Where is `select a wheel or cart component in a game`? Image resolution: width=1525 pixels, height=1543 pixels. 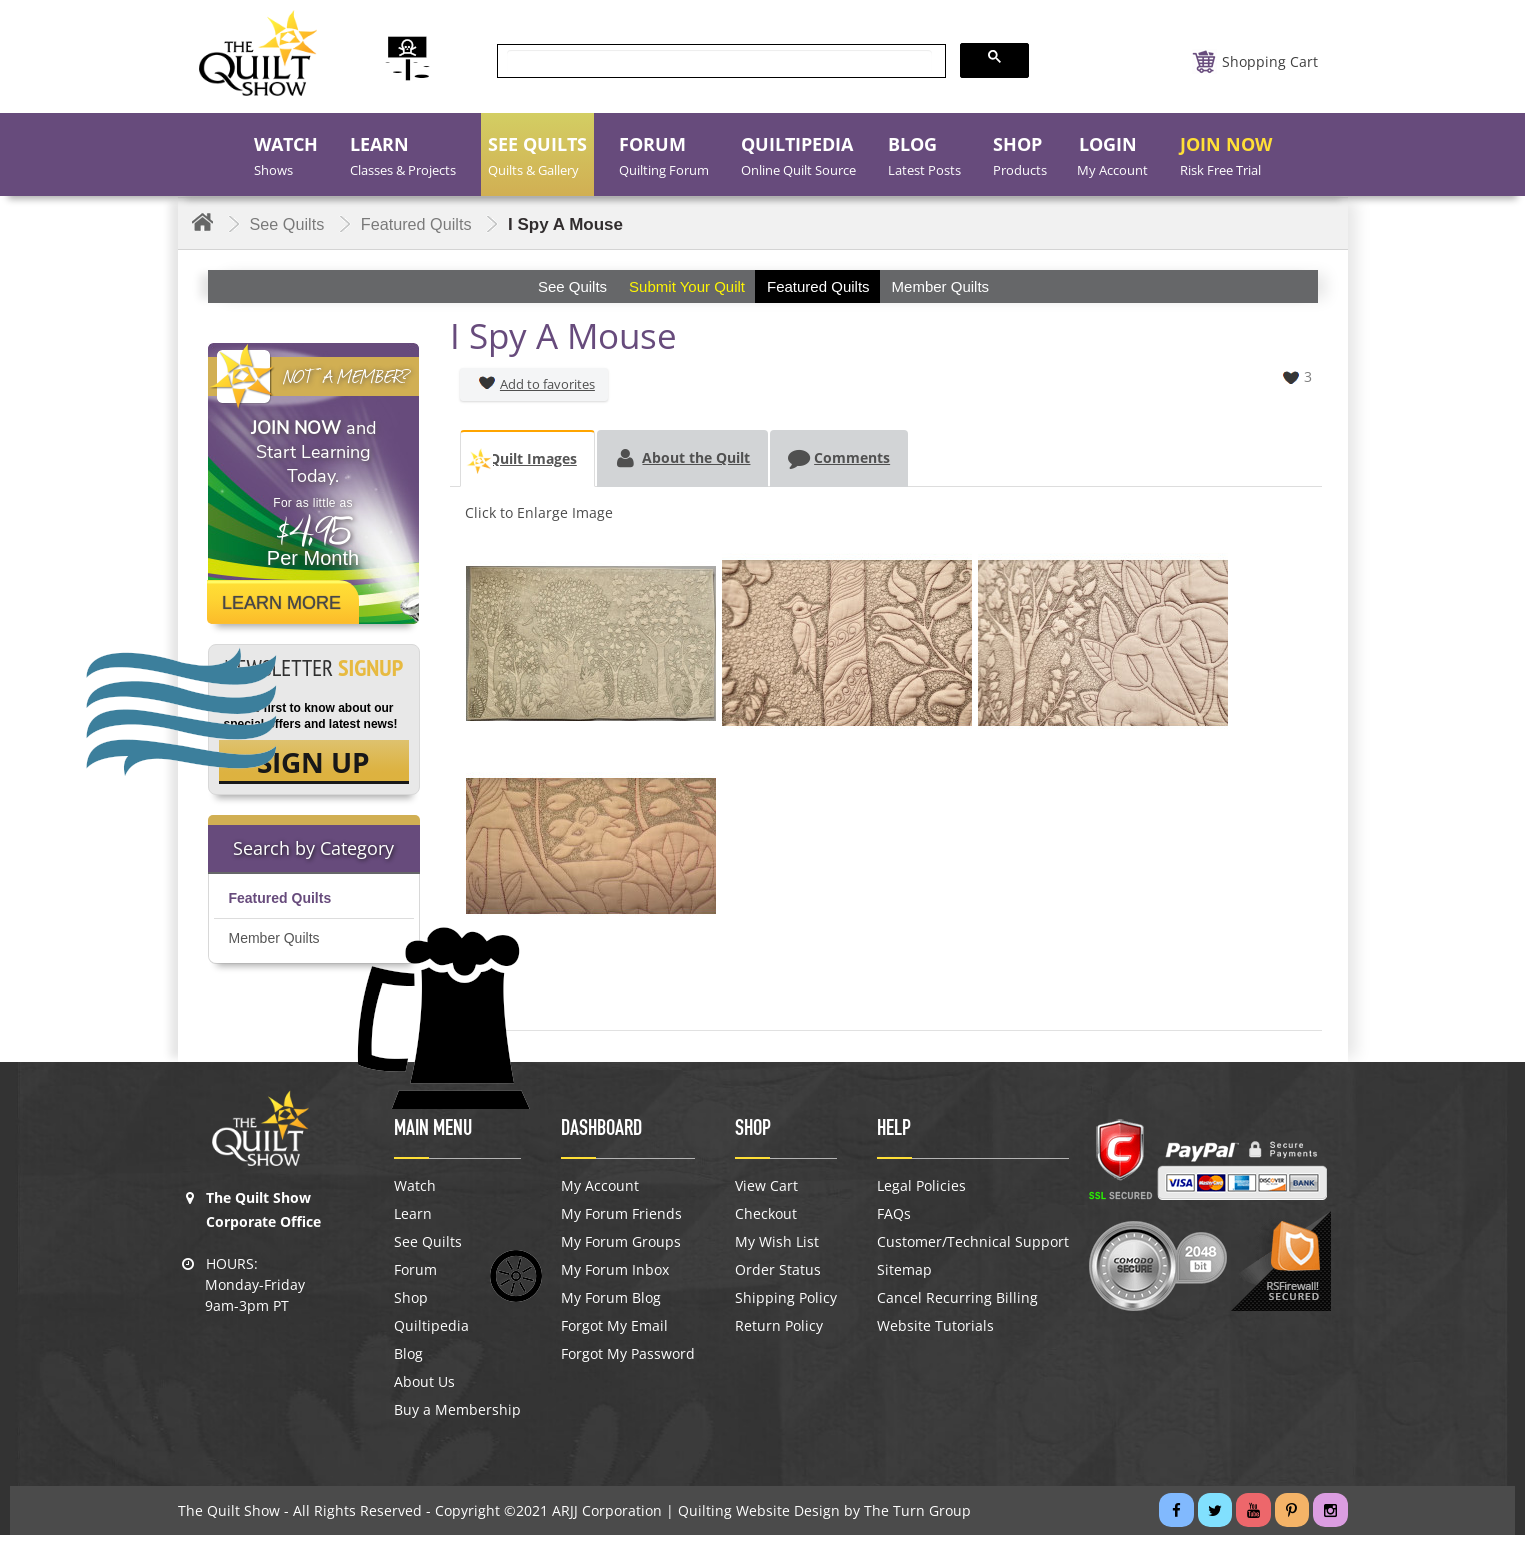 select a wheel or cart component in a game is located at coordinates (516, 1276).